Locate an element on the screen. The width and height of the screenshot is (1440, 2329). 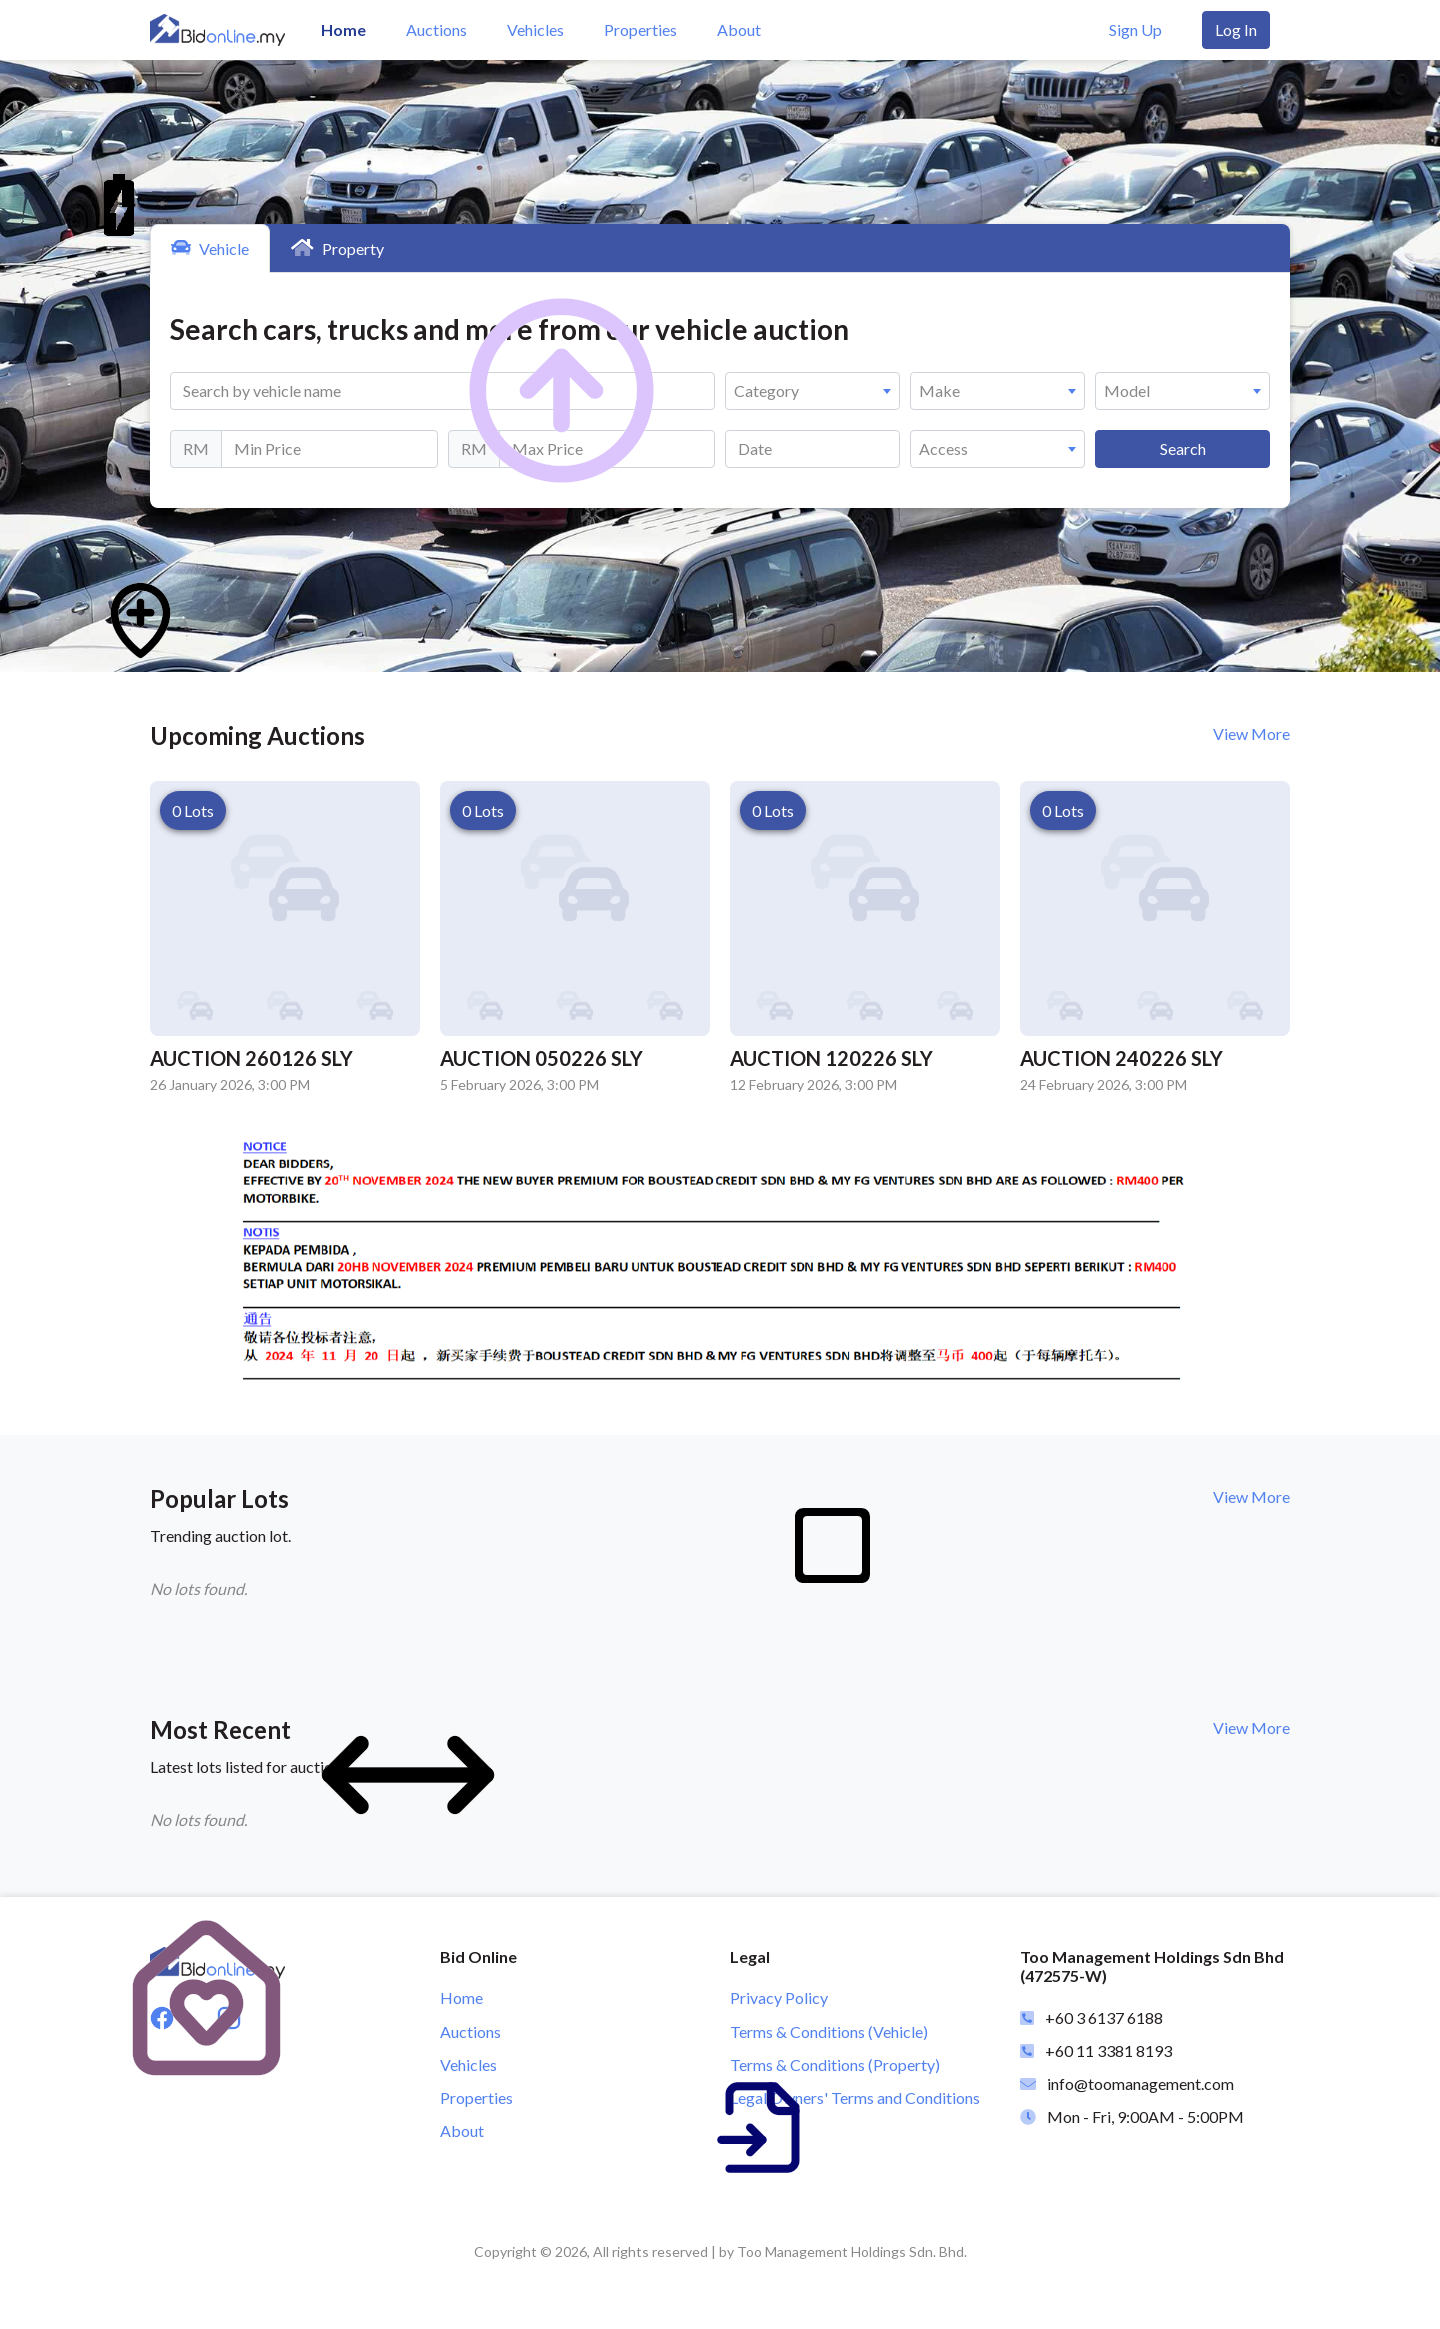
resize element horizontally is located at coordinates (408, 1775).